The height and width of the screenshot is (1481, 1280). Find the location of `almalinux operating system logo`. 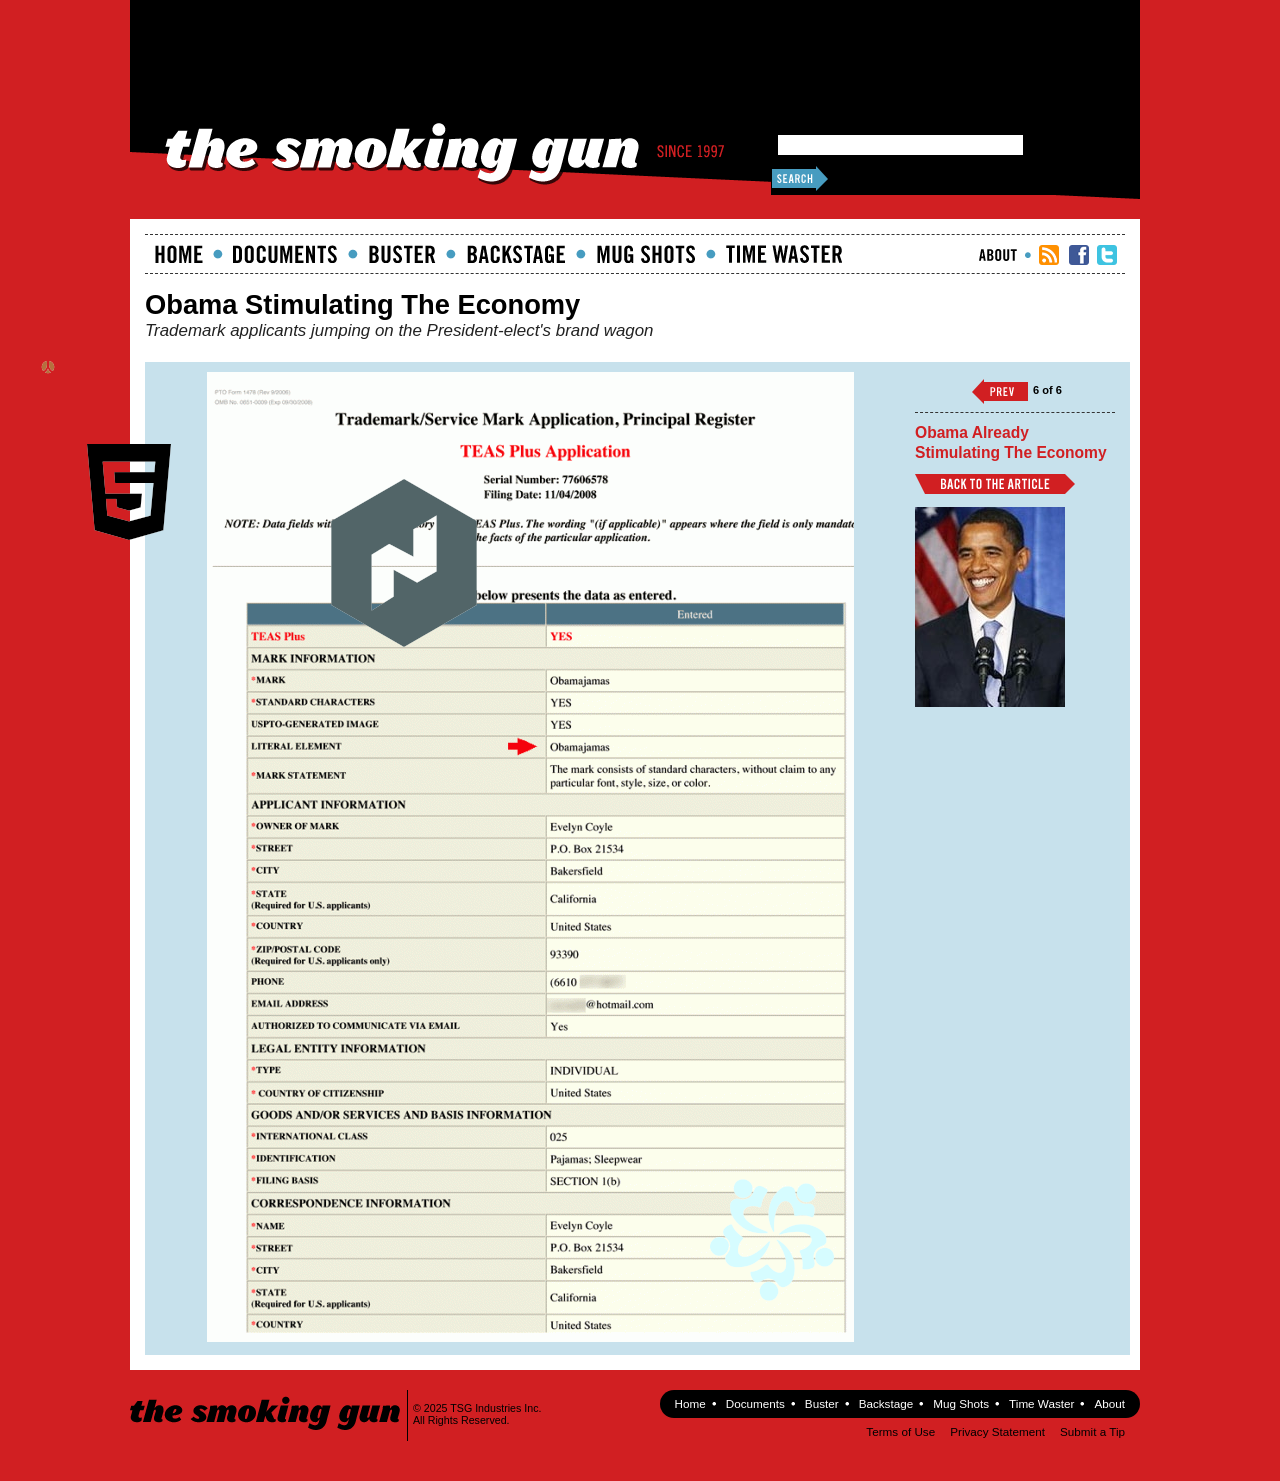

almalinux operating system logo is located at coordinates (772, 1240).